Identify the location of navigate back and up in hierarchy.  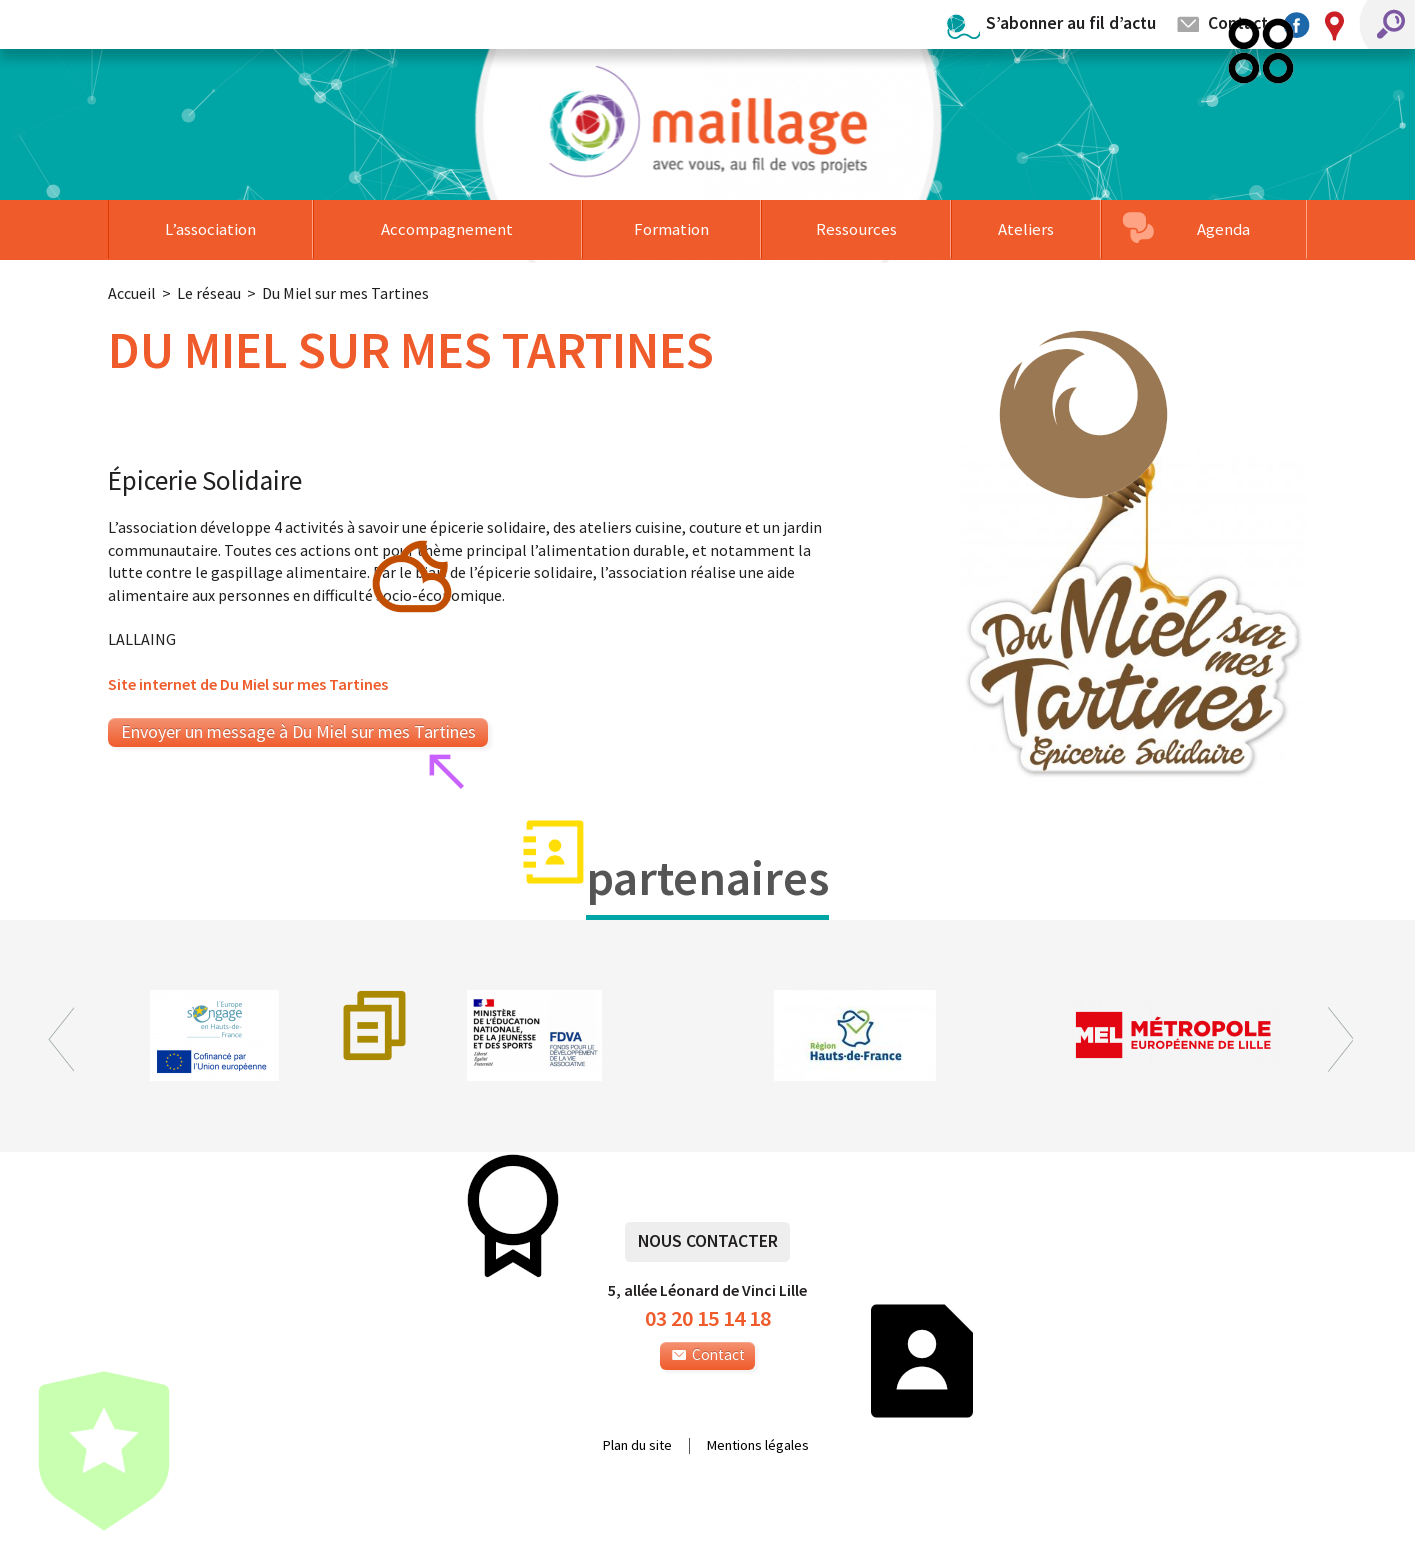
(446, 771).